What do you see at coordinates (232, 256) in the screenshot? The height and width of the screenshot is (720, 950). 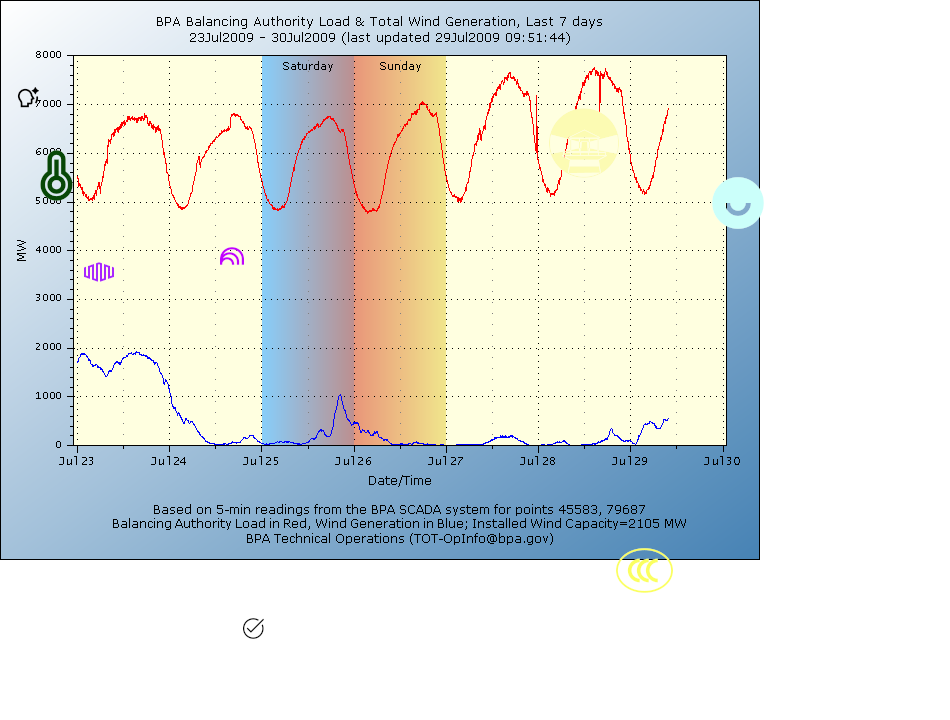 I see `open NotebookLM app` at bounding box center [232, 256].